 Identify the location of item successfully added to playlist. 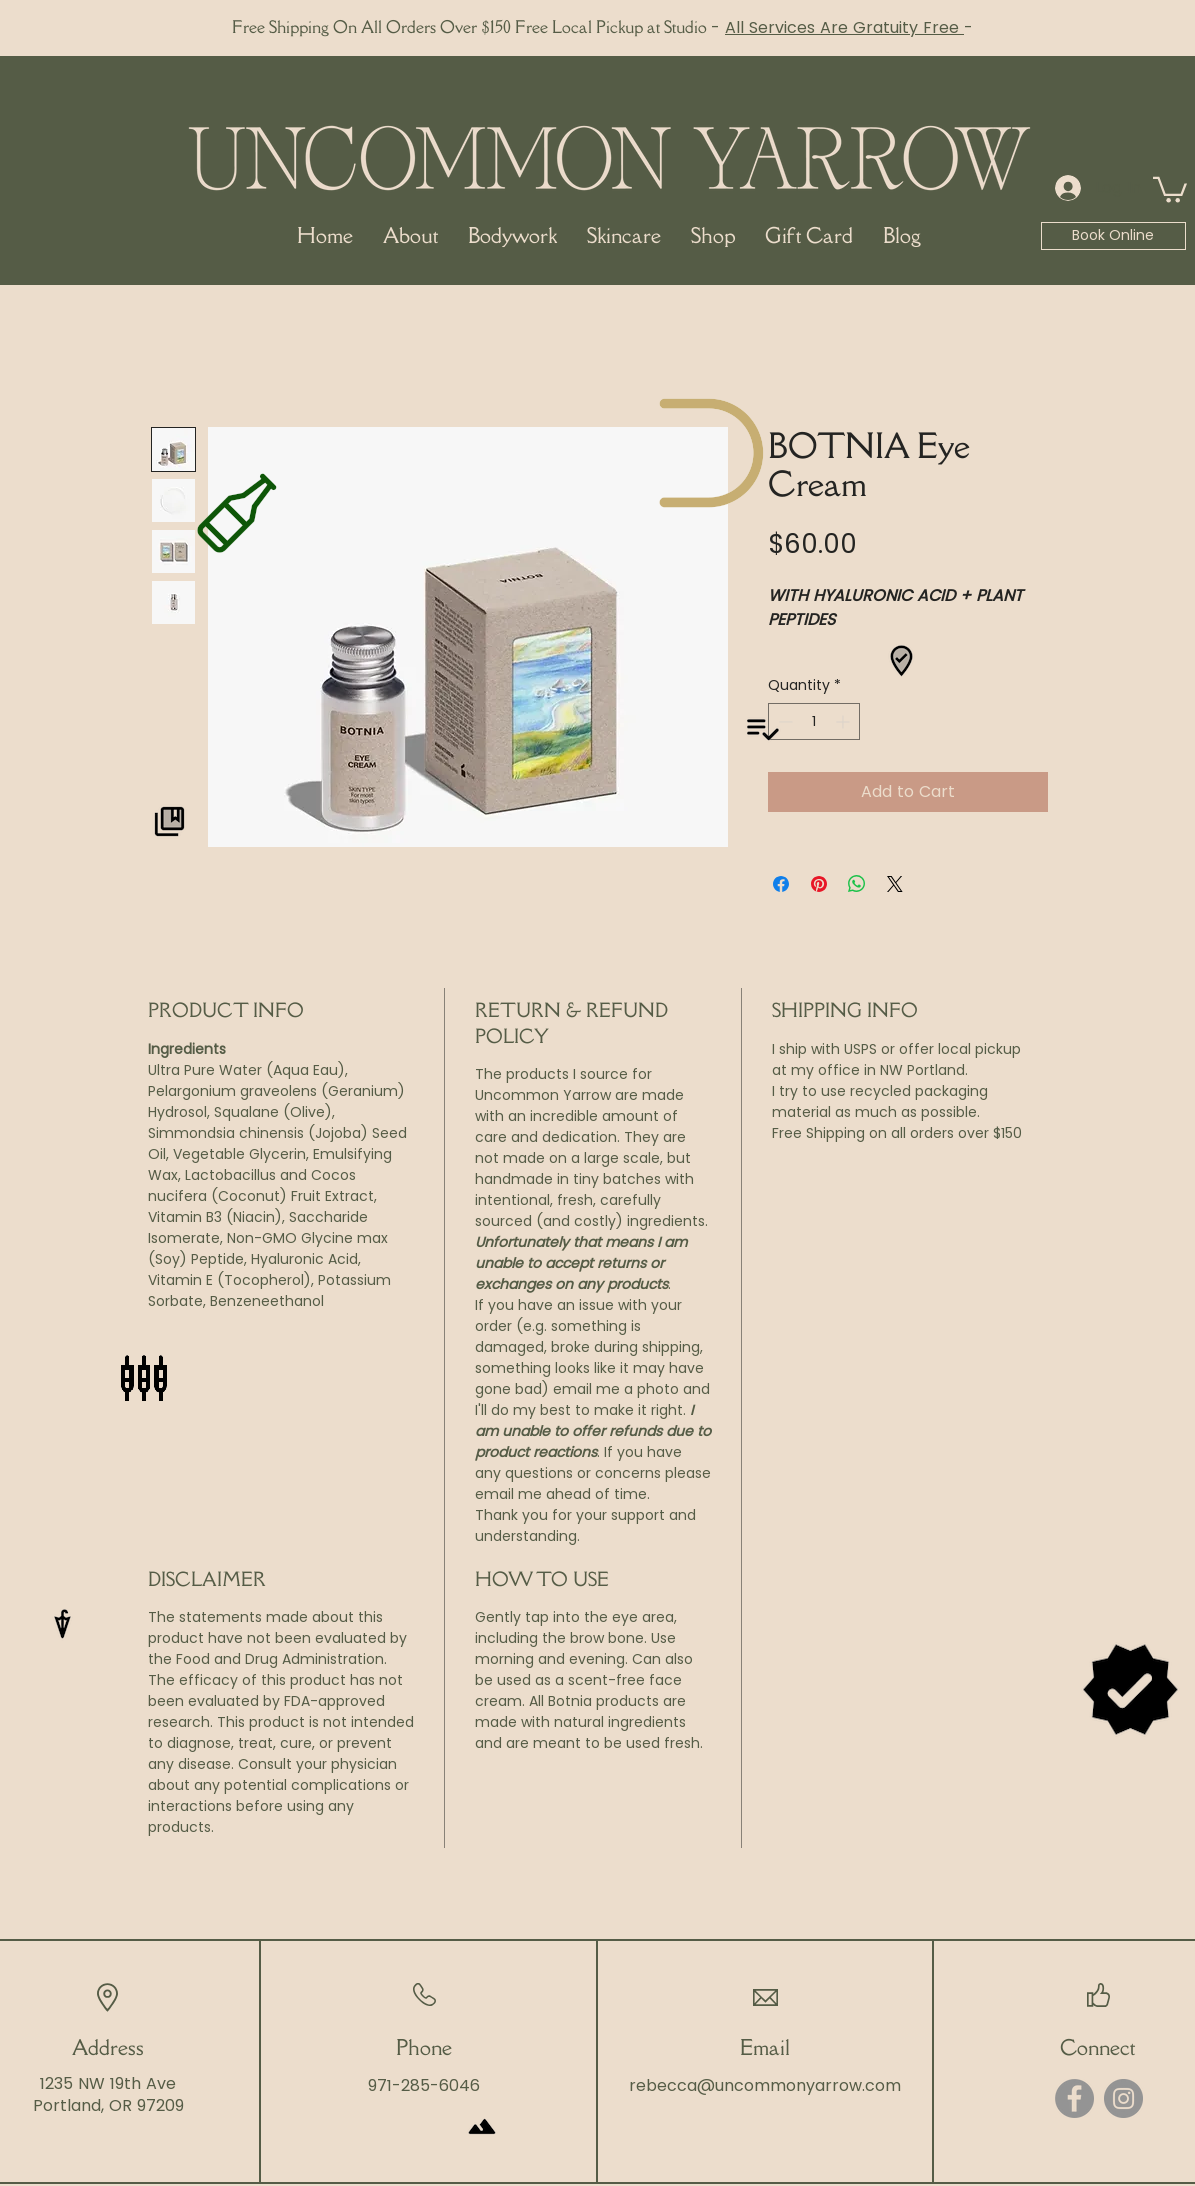
(762, 728).